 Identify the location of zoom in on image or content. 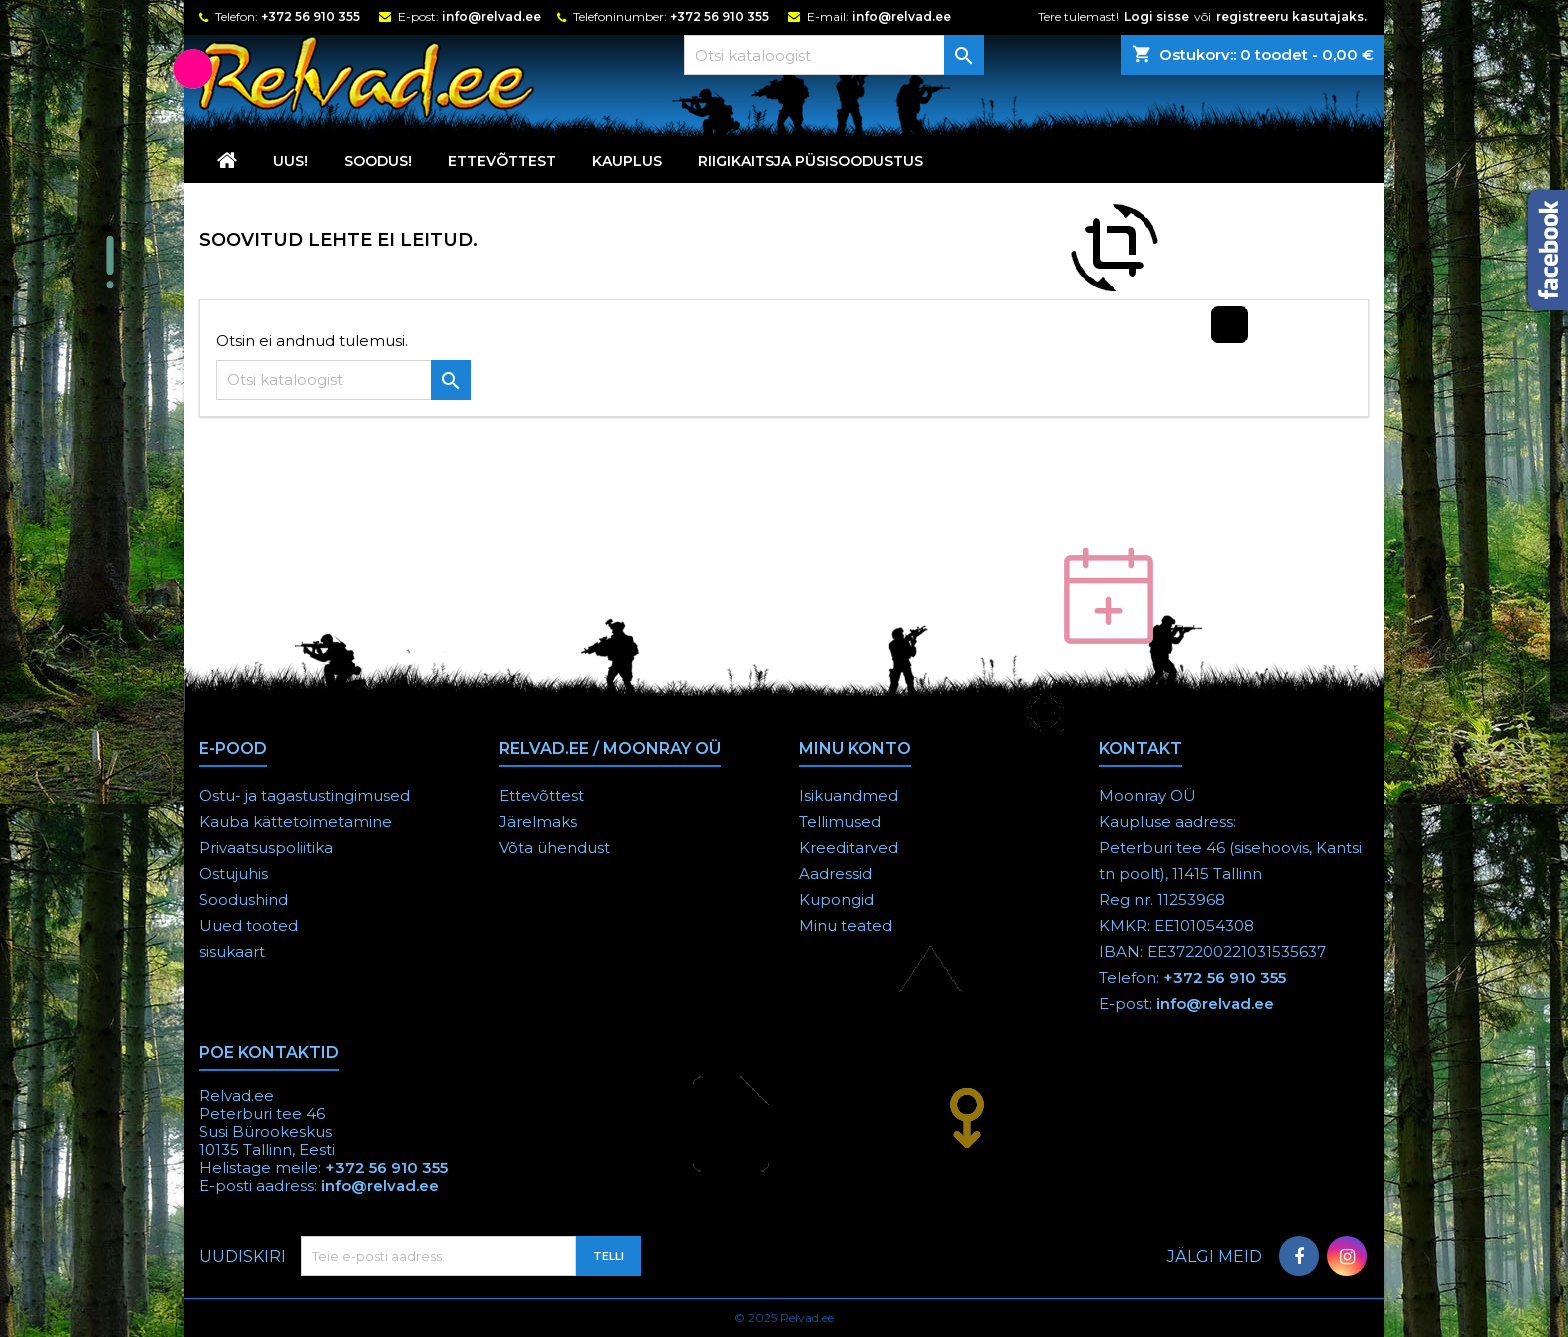
(1045, 712).